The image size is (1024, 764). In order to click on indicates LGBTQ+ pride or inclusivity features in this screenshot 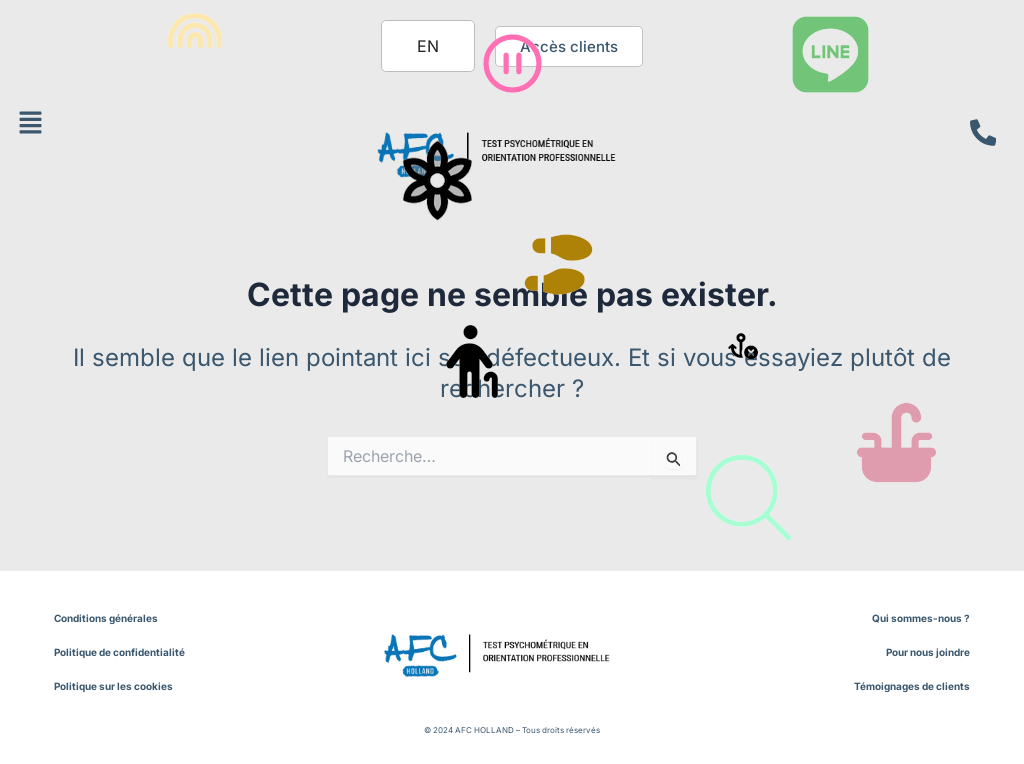, I will do `click(195, 32)`.